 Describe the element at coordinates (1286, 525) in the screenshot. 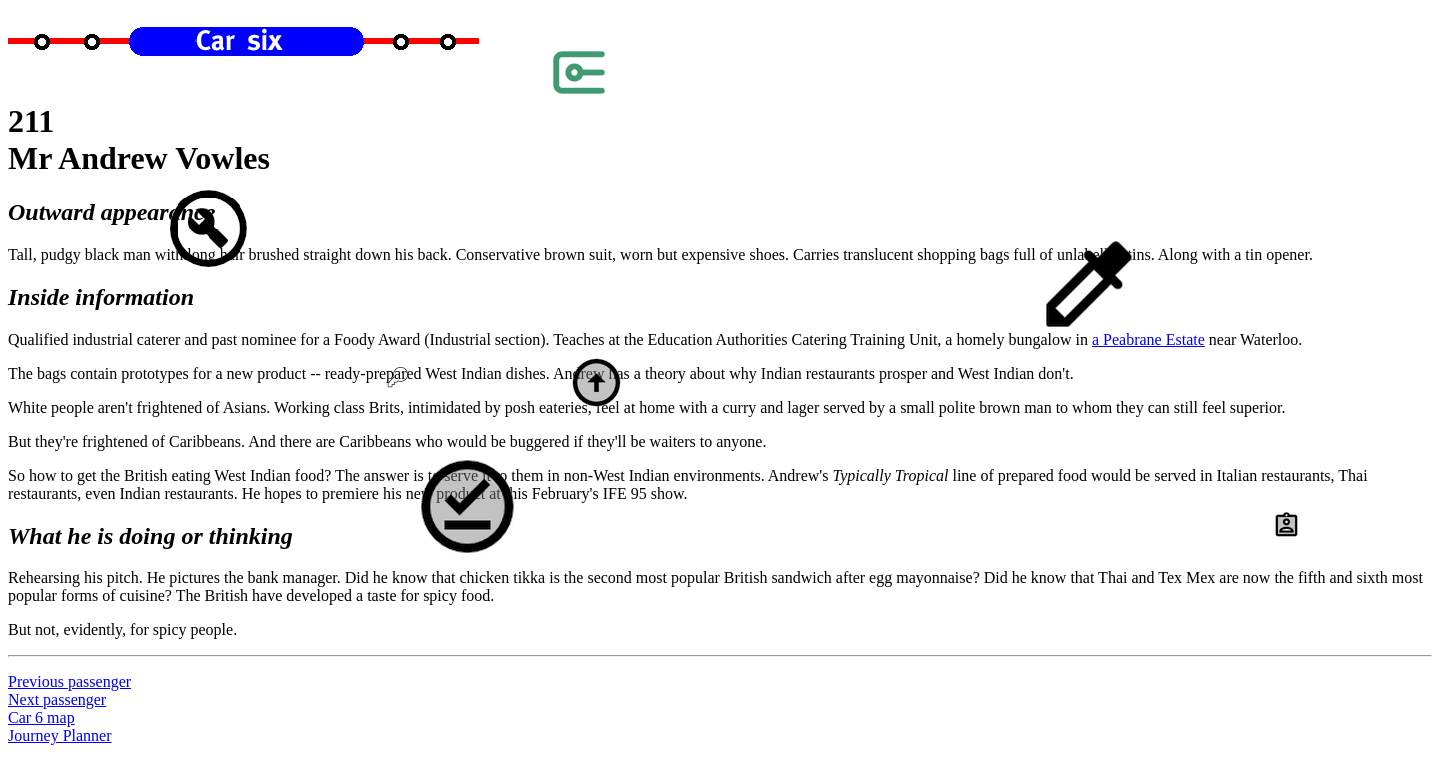

I see `view assigned personnel or contact details` at that location.